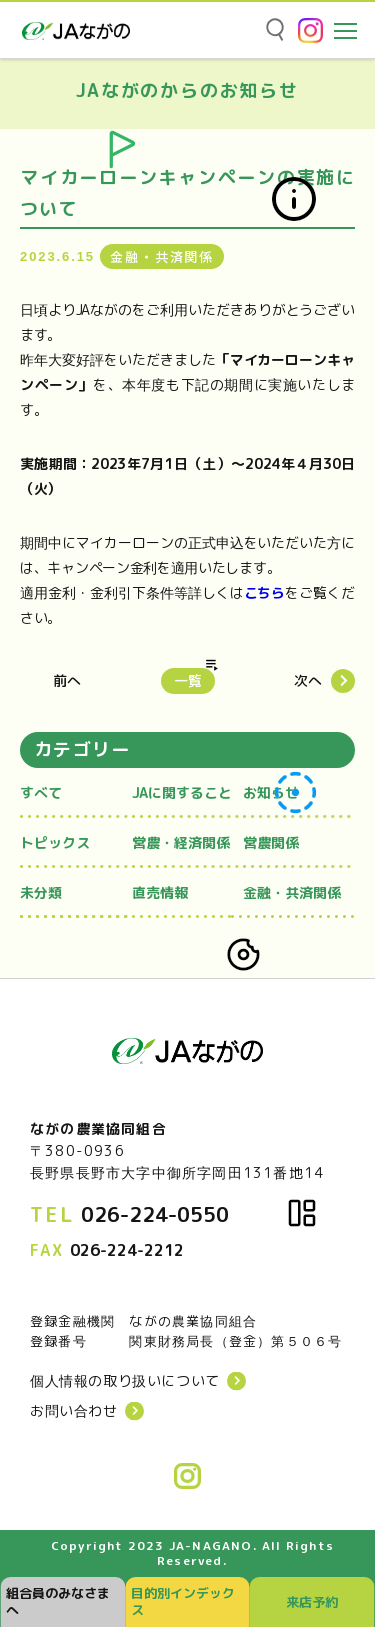 Image resolution: width=375 pixels, height=1627 pixels. Describe the element at coordinates (212, 664) in the screenshot. I see `play all items in a playlist` at that location.